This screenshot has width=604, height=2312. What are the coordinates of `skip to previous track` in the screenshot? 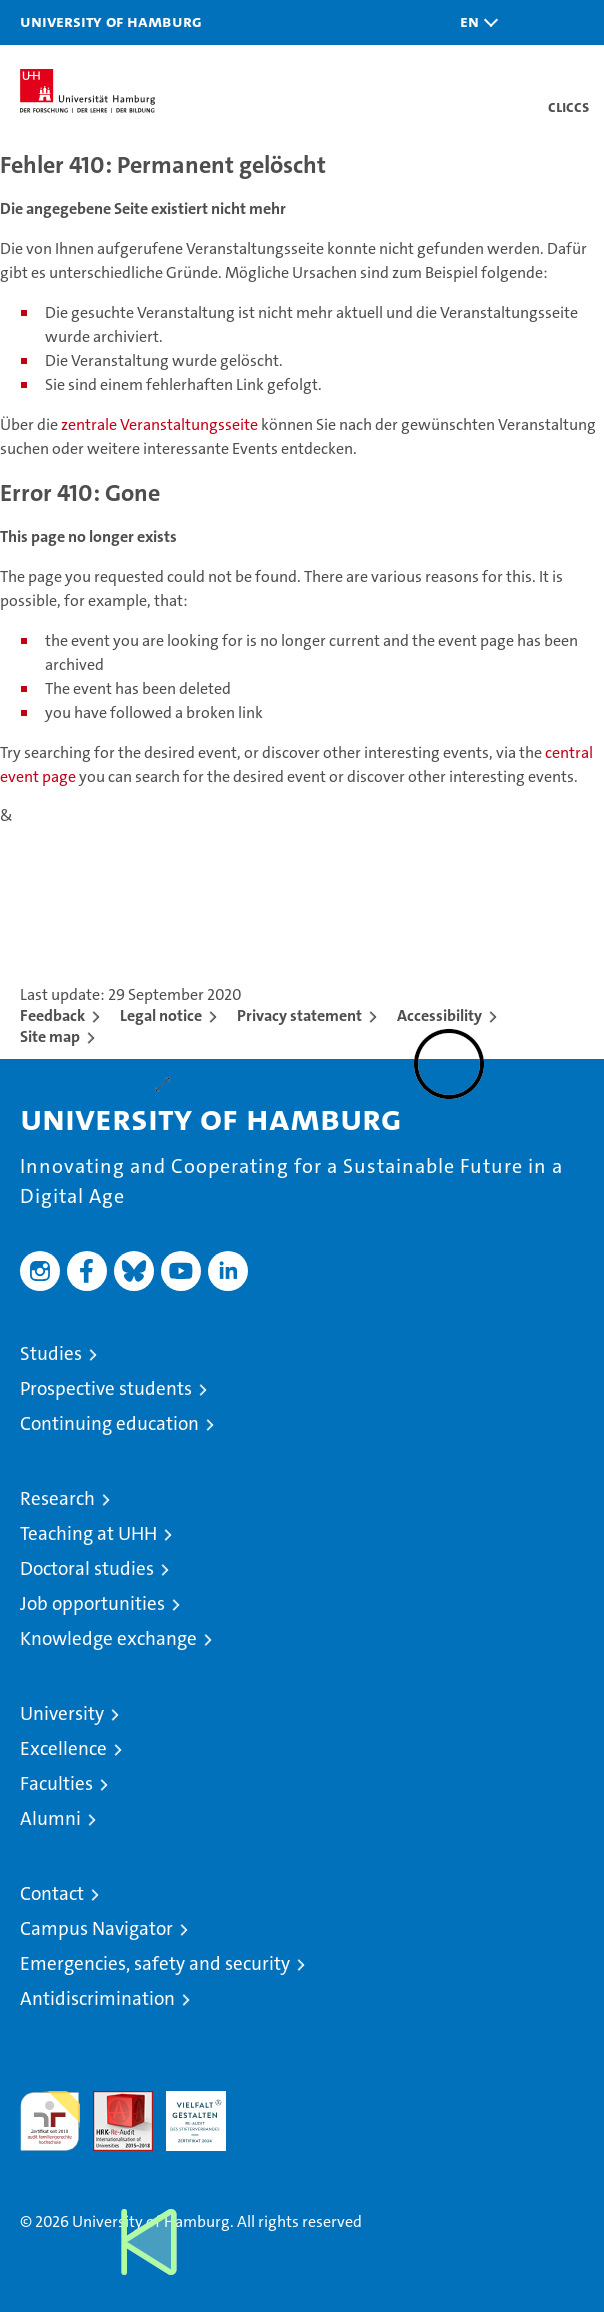 It's located at (149, 2242).